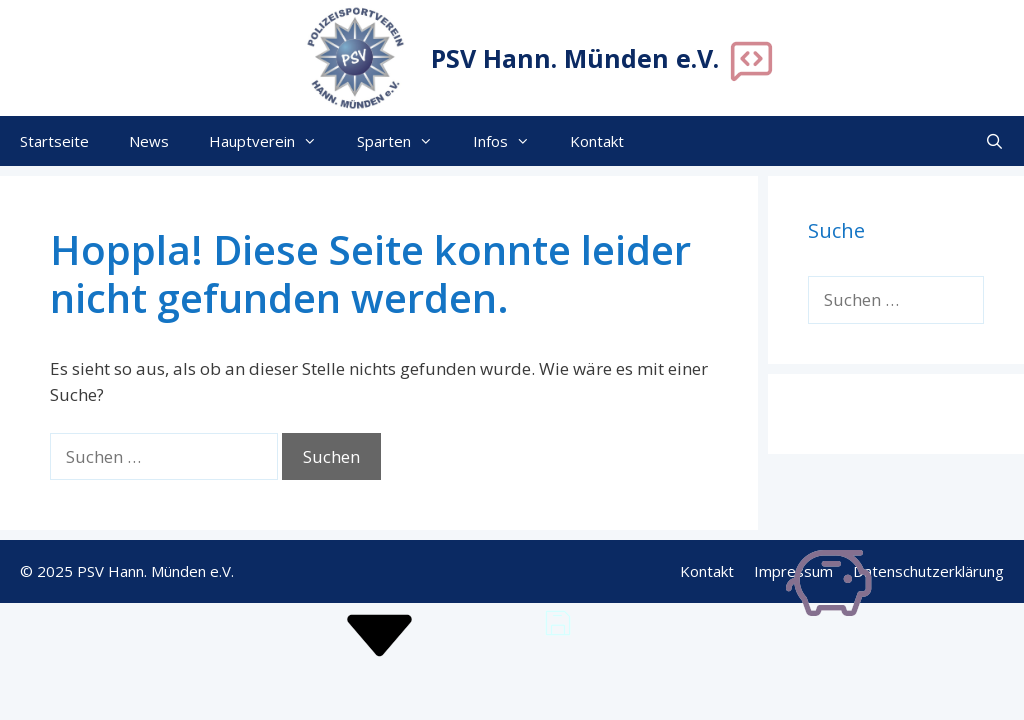 This screenshot has height=720, width=1024. Describe the element at coordinates (558, 623) in the screenshot. I see `save current file or document` at that location.